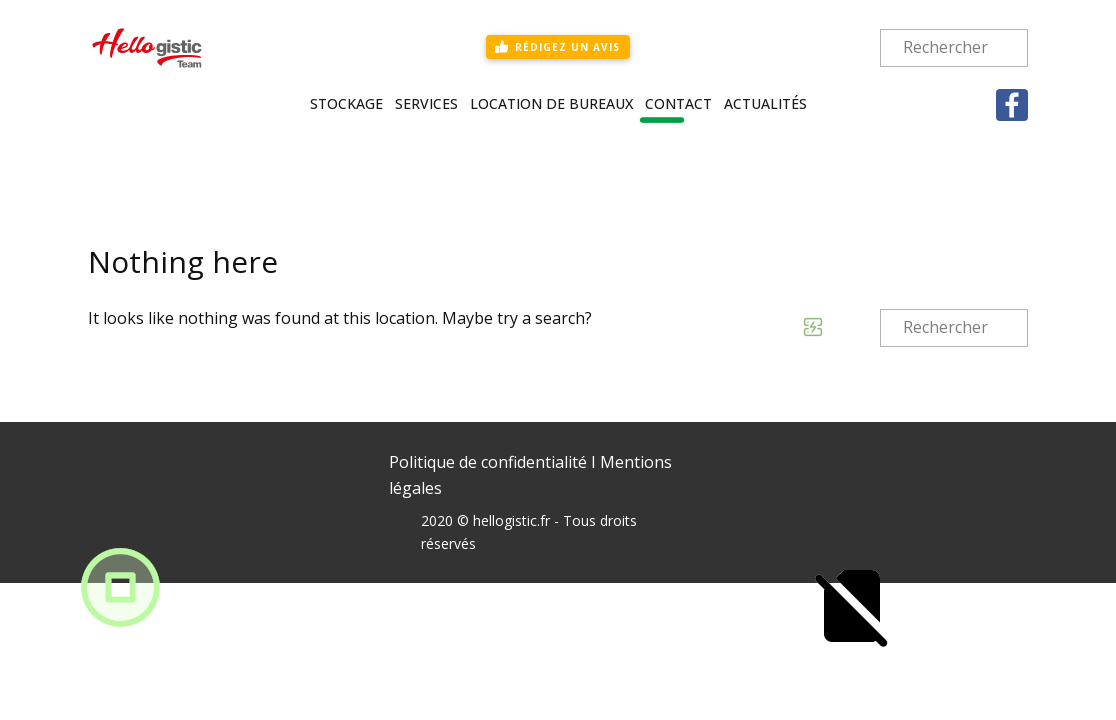 The height and width of the screenshot is (720, 1116). I want to click on stop media playback, so click(120, 587).